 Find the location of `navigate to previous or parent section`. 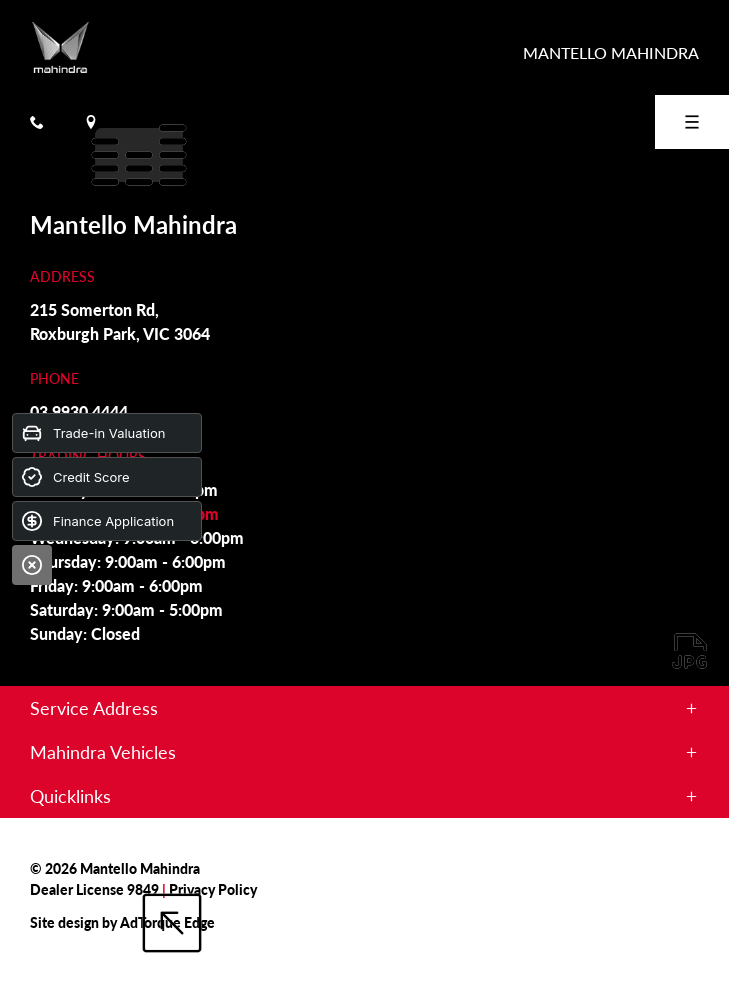

navigate to previous or parent section is located at coordinates (172, 923).